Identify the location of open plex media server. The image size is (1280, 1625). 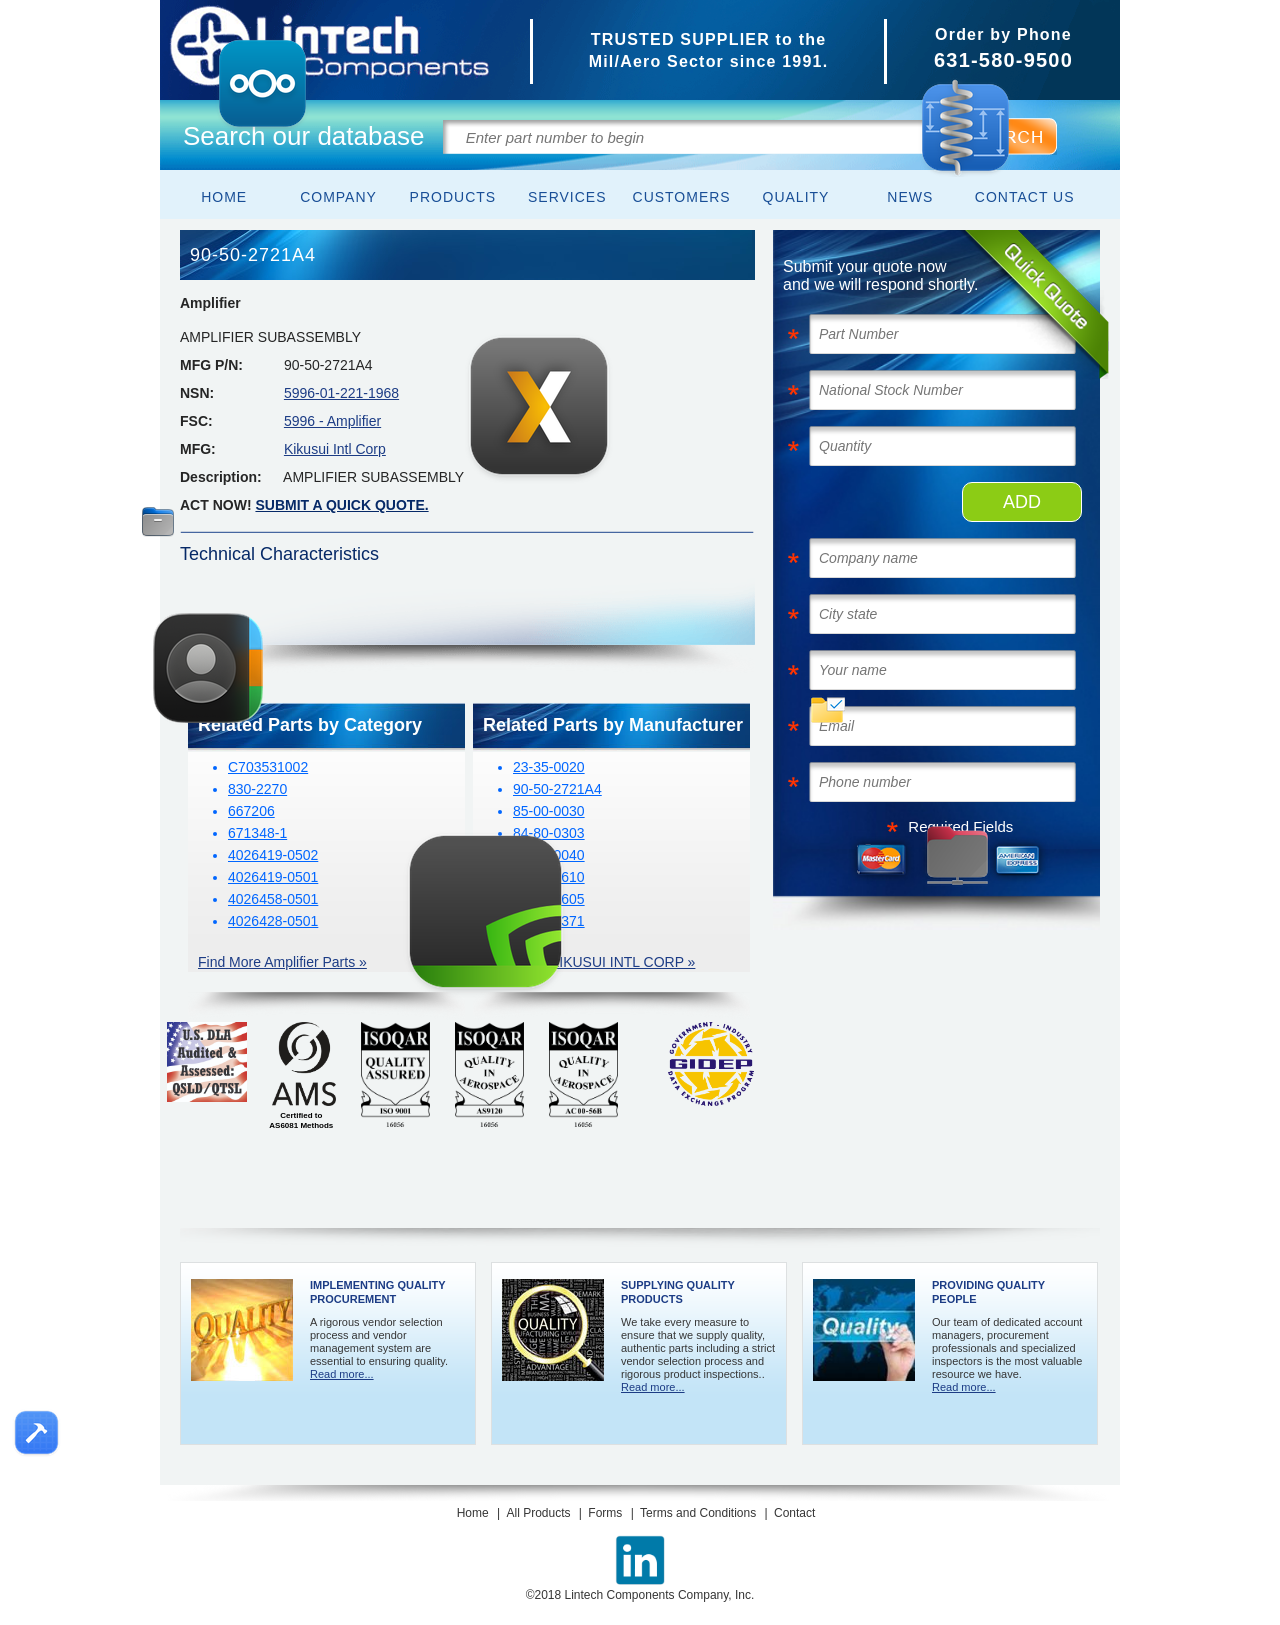
(539, 406).